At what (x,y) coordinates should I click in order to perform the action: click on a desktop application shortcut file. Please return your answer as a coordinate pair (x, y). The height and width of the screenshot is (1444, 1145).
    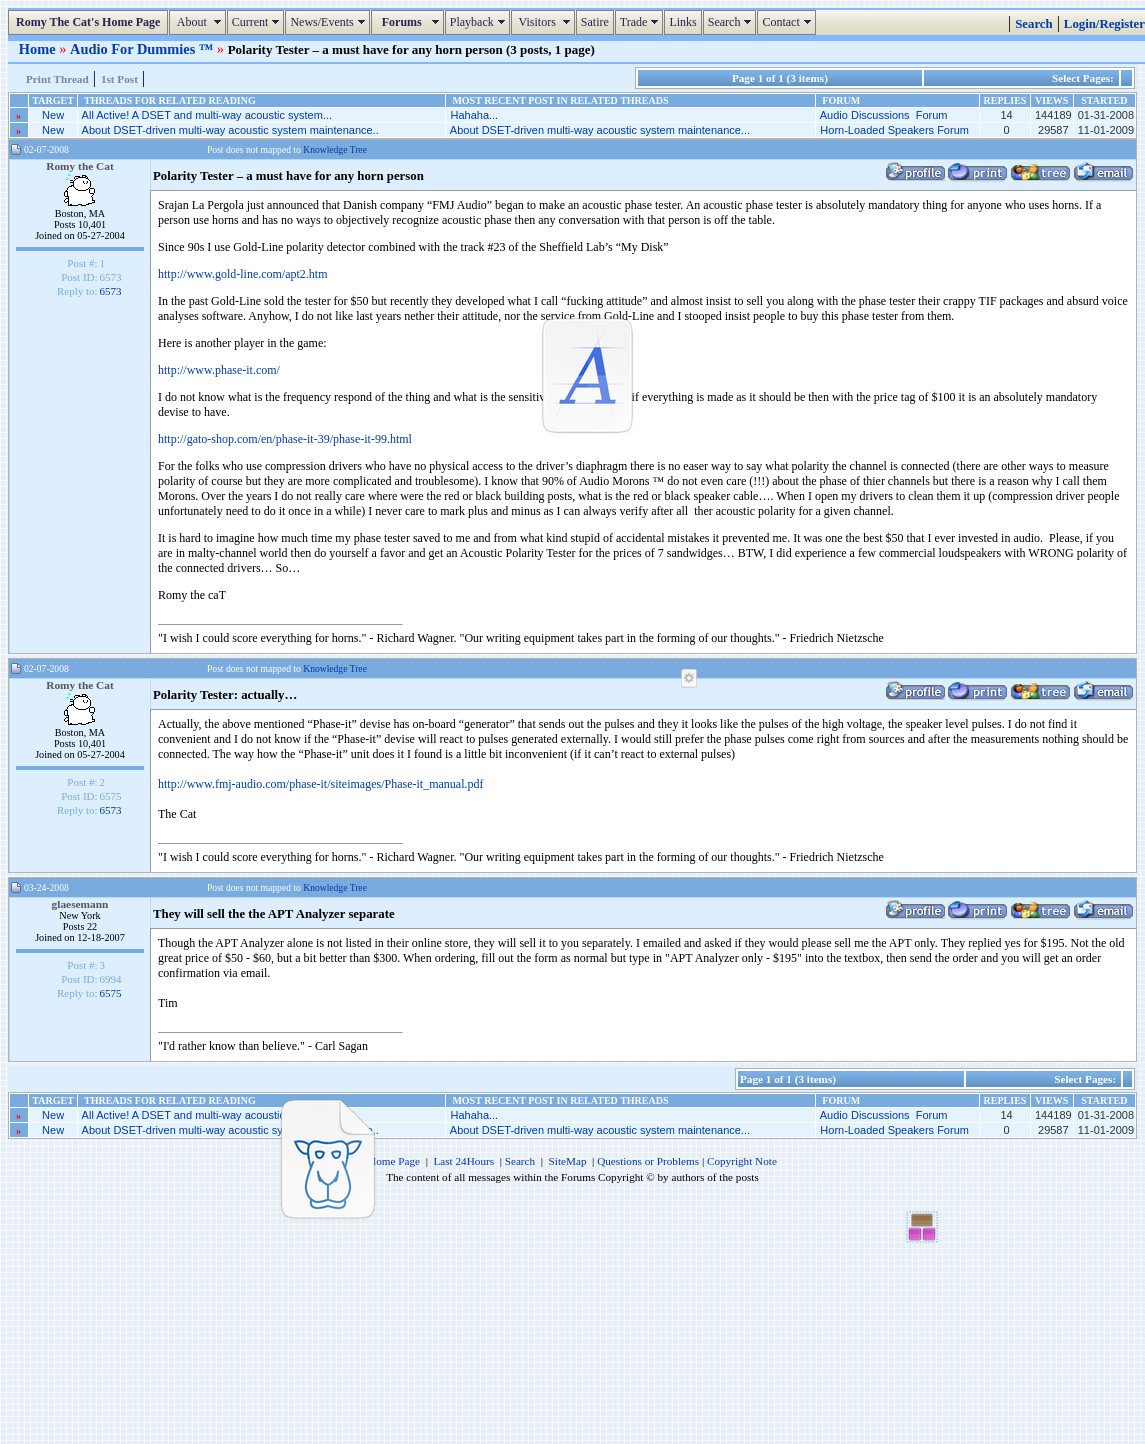
    Looking at the image, I should click on (689, 678).